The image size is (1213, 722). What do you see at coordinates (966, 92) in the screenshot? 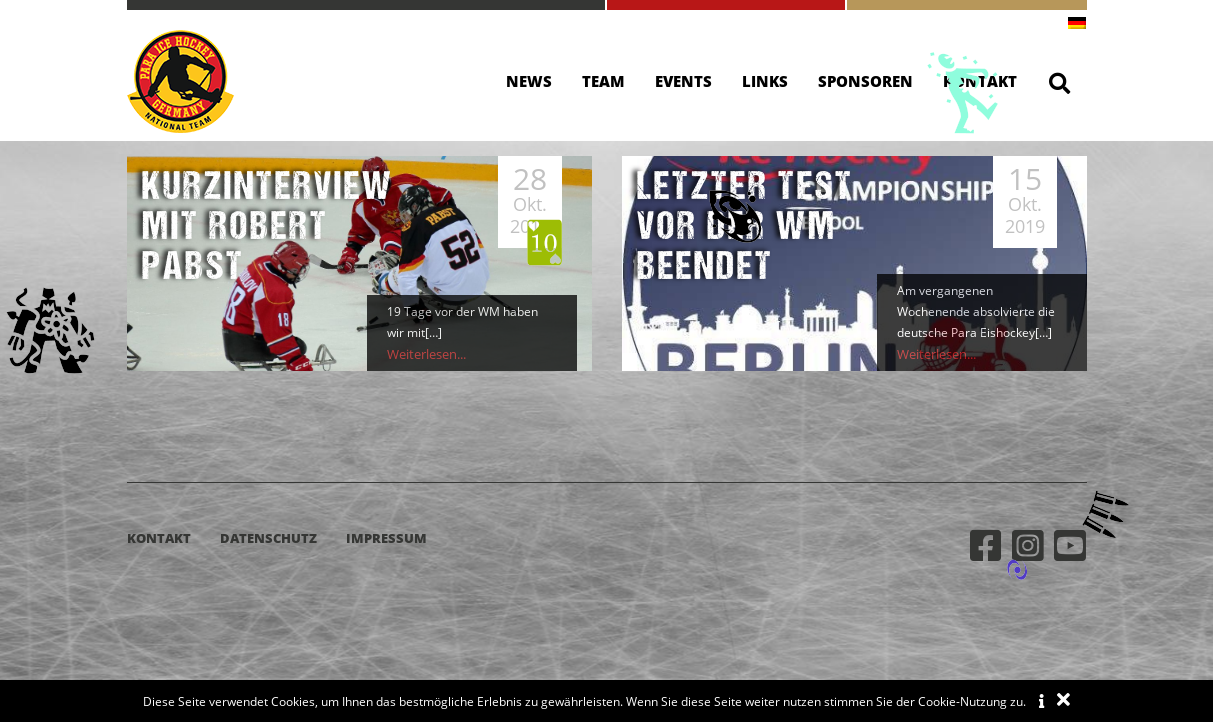
I see `zombie enemy or character type in a game` at bounding box center [966, 92].